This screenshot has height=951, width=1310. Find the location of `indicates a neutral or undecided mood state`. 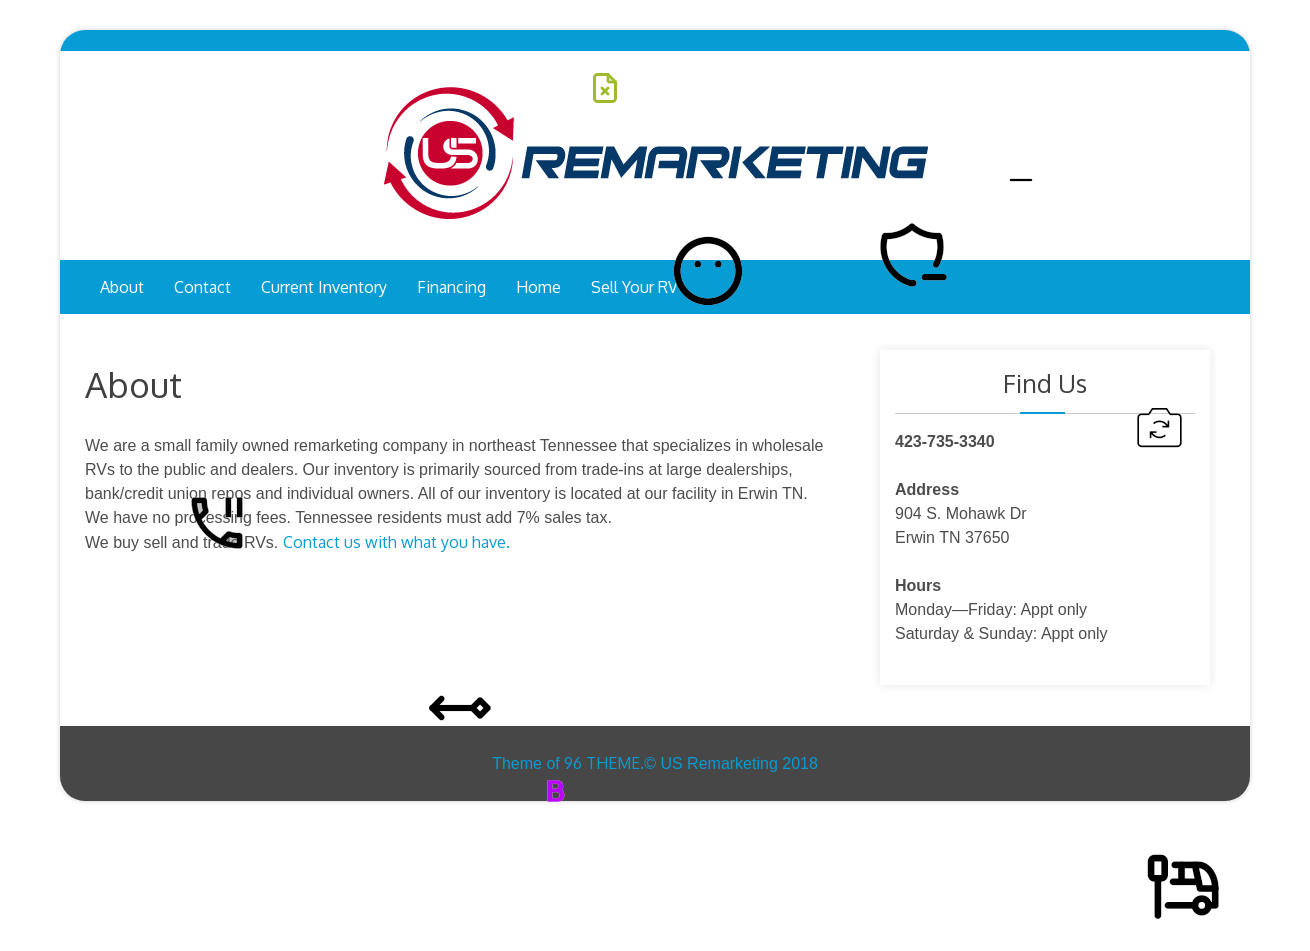

indicates a neutral or undecided mood state is located at coordinates (708, 271).